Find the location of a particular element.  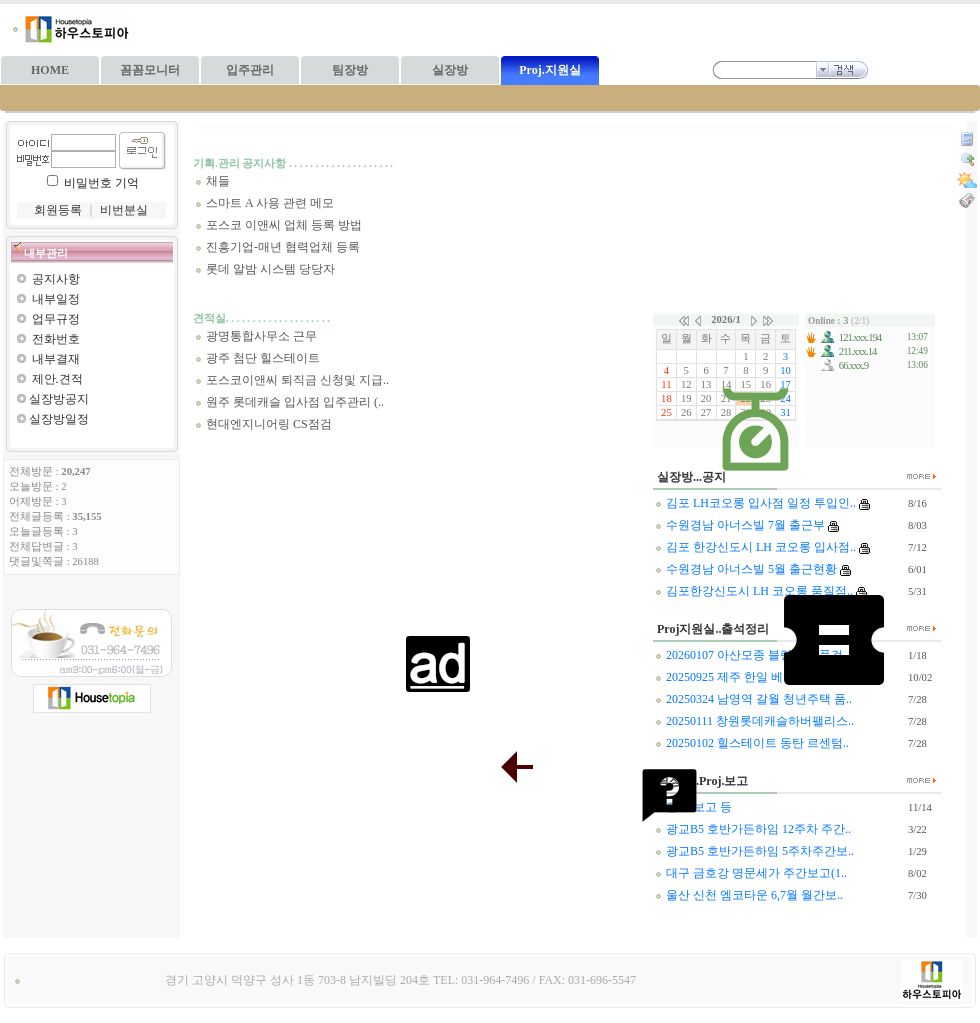

go back to the previous screen is located at coordinates (517, 767).